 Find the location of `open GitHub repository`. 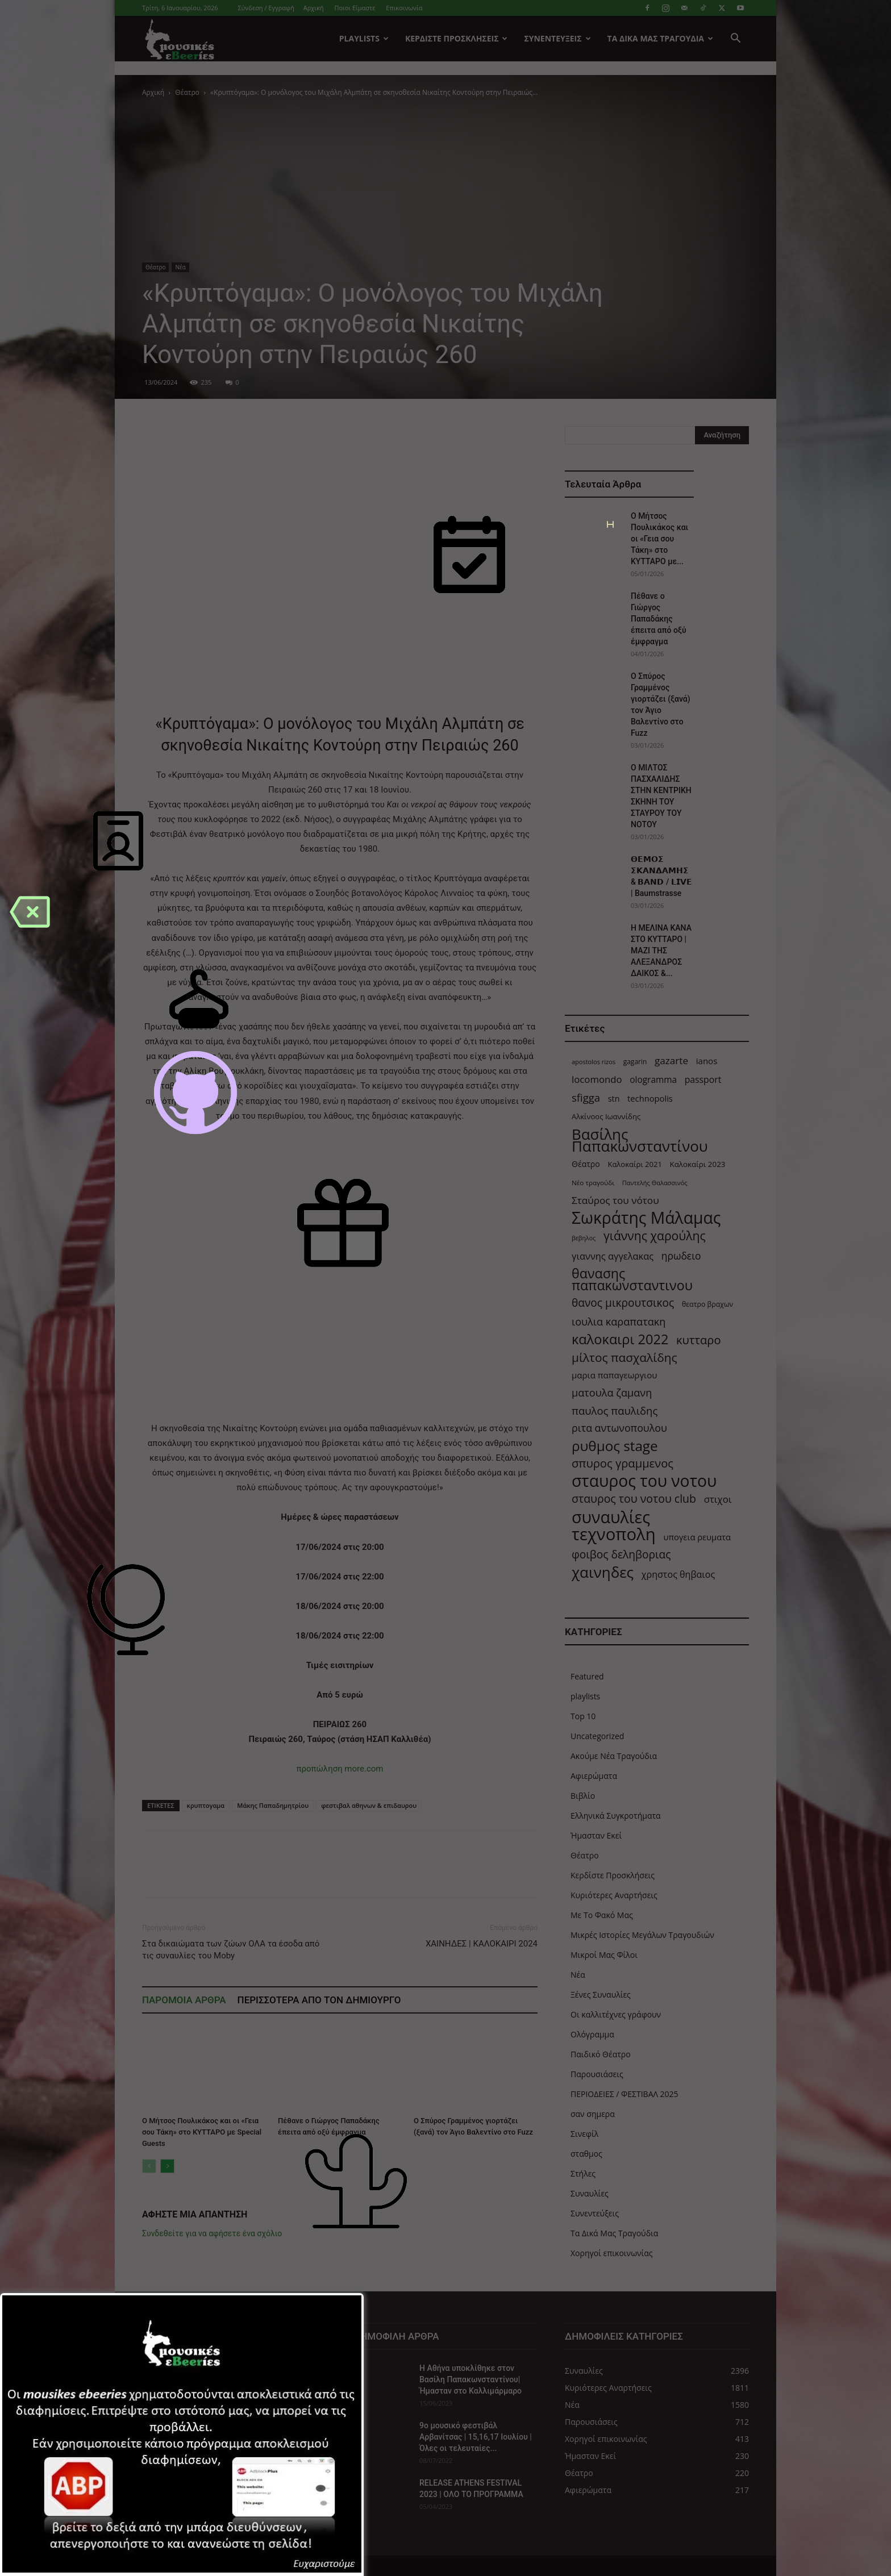

open GitHub repository is located at coordinates (195, 1093).